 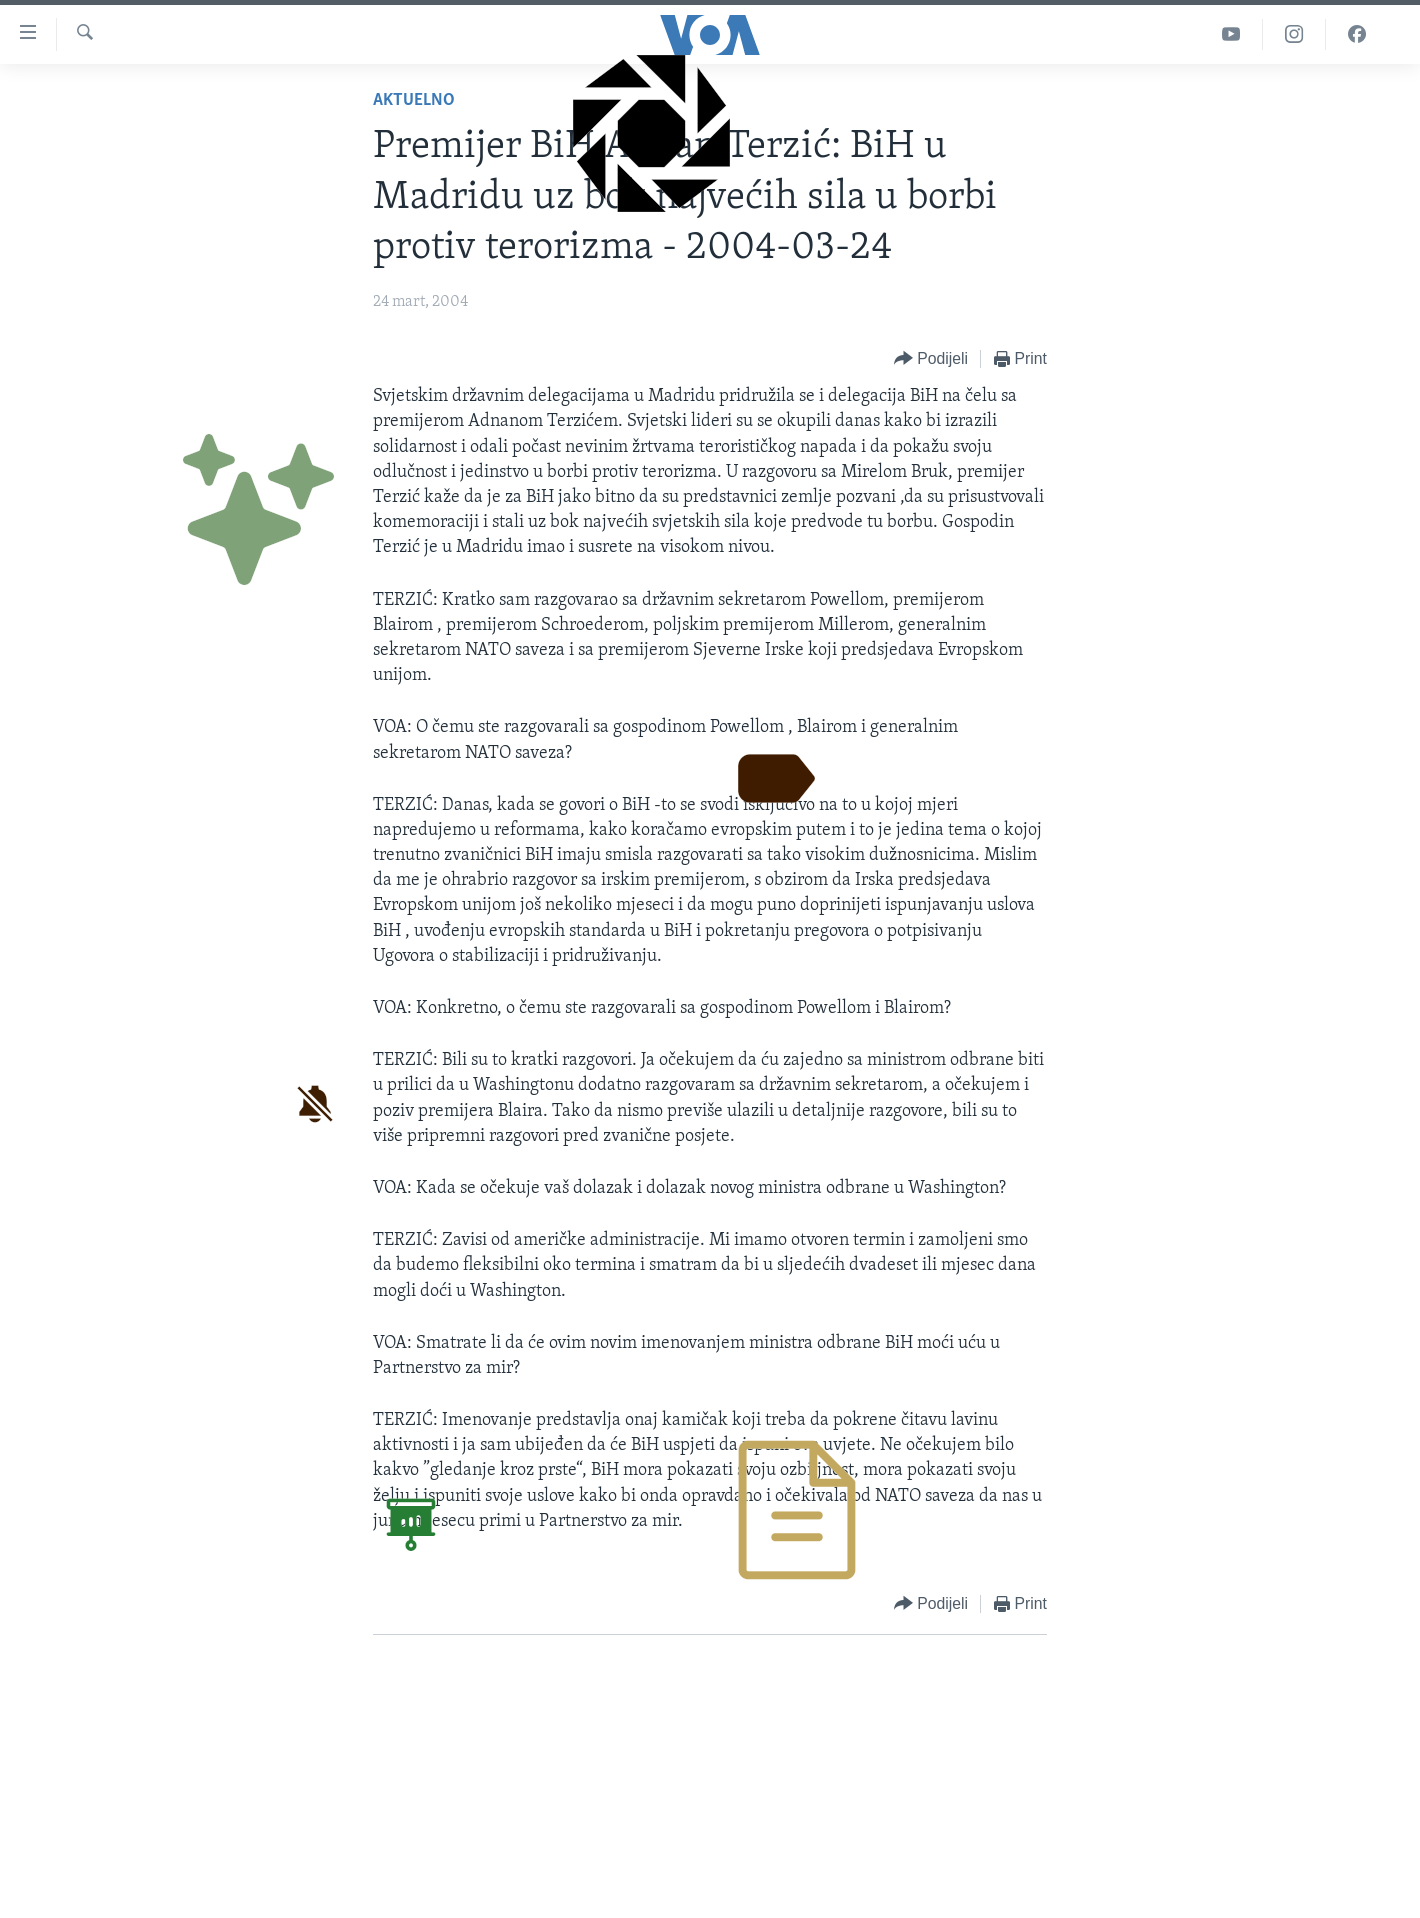 What do you see at coordinates (315, 1104) in the screenshot?
I see `mute notifications` at bounding box center [315, 1104].